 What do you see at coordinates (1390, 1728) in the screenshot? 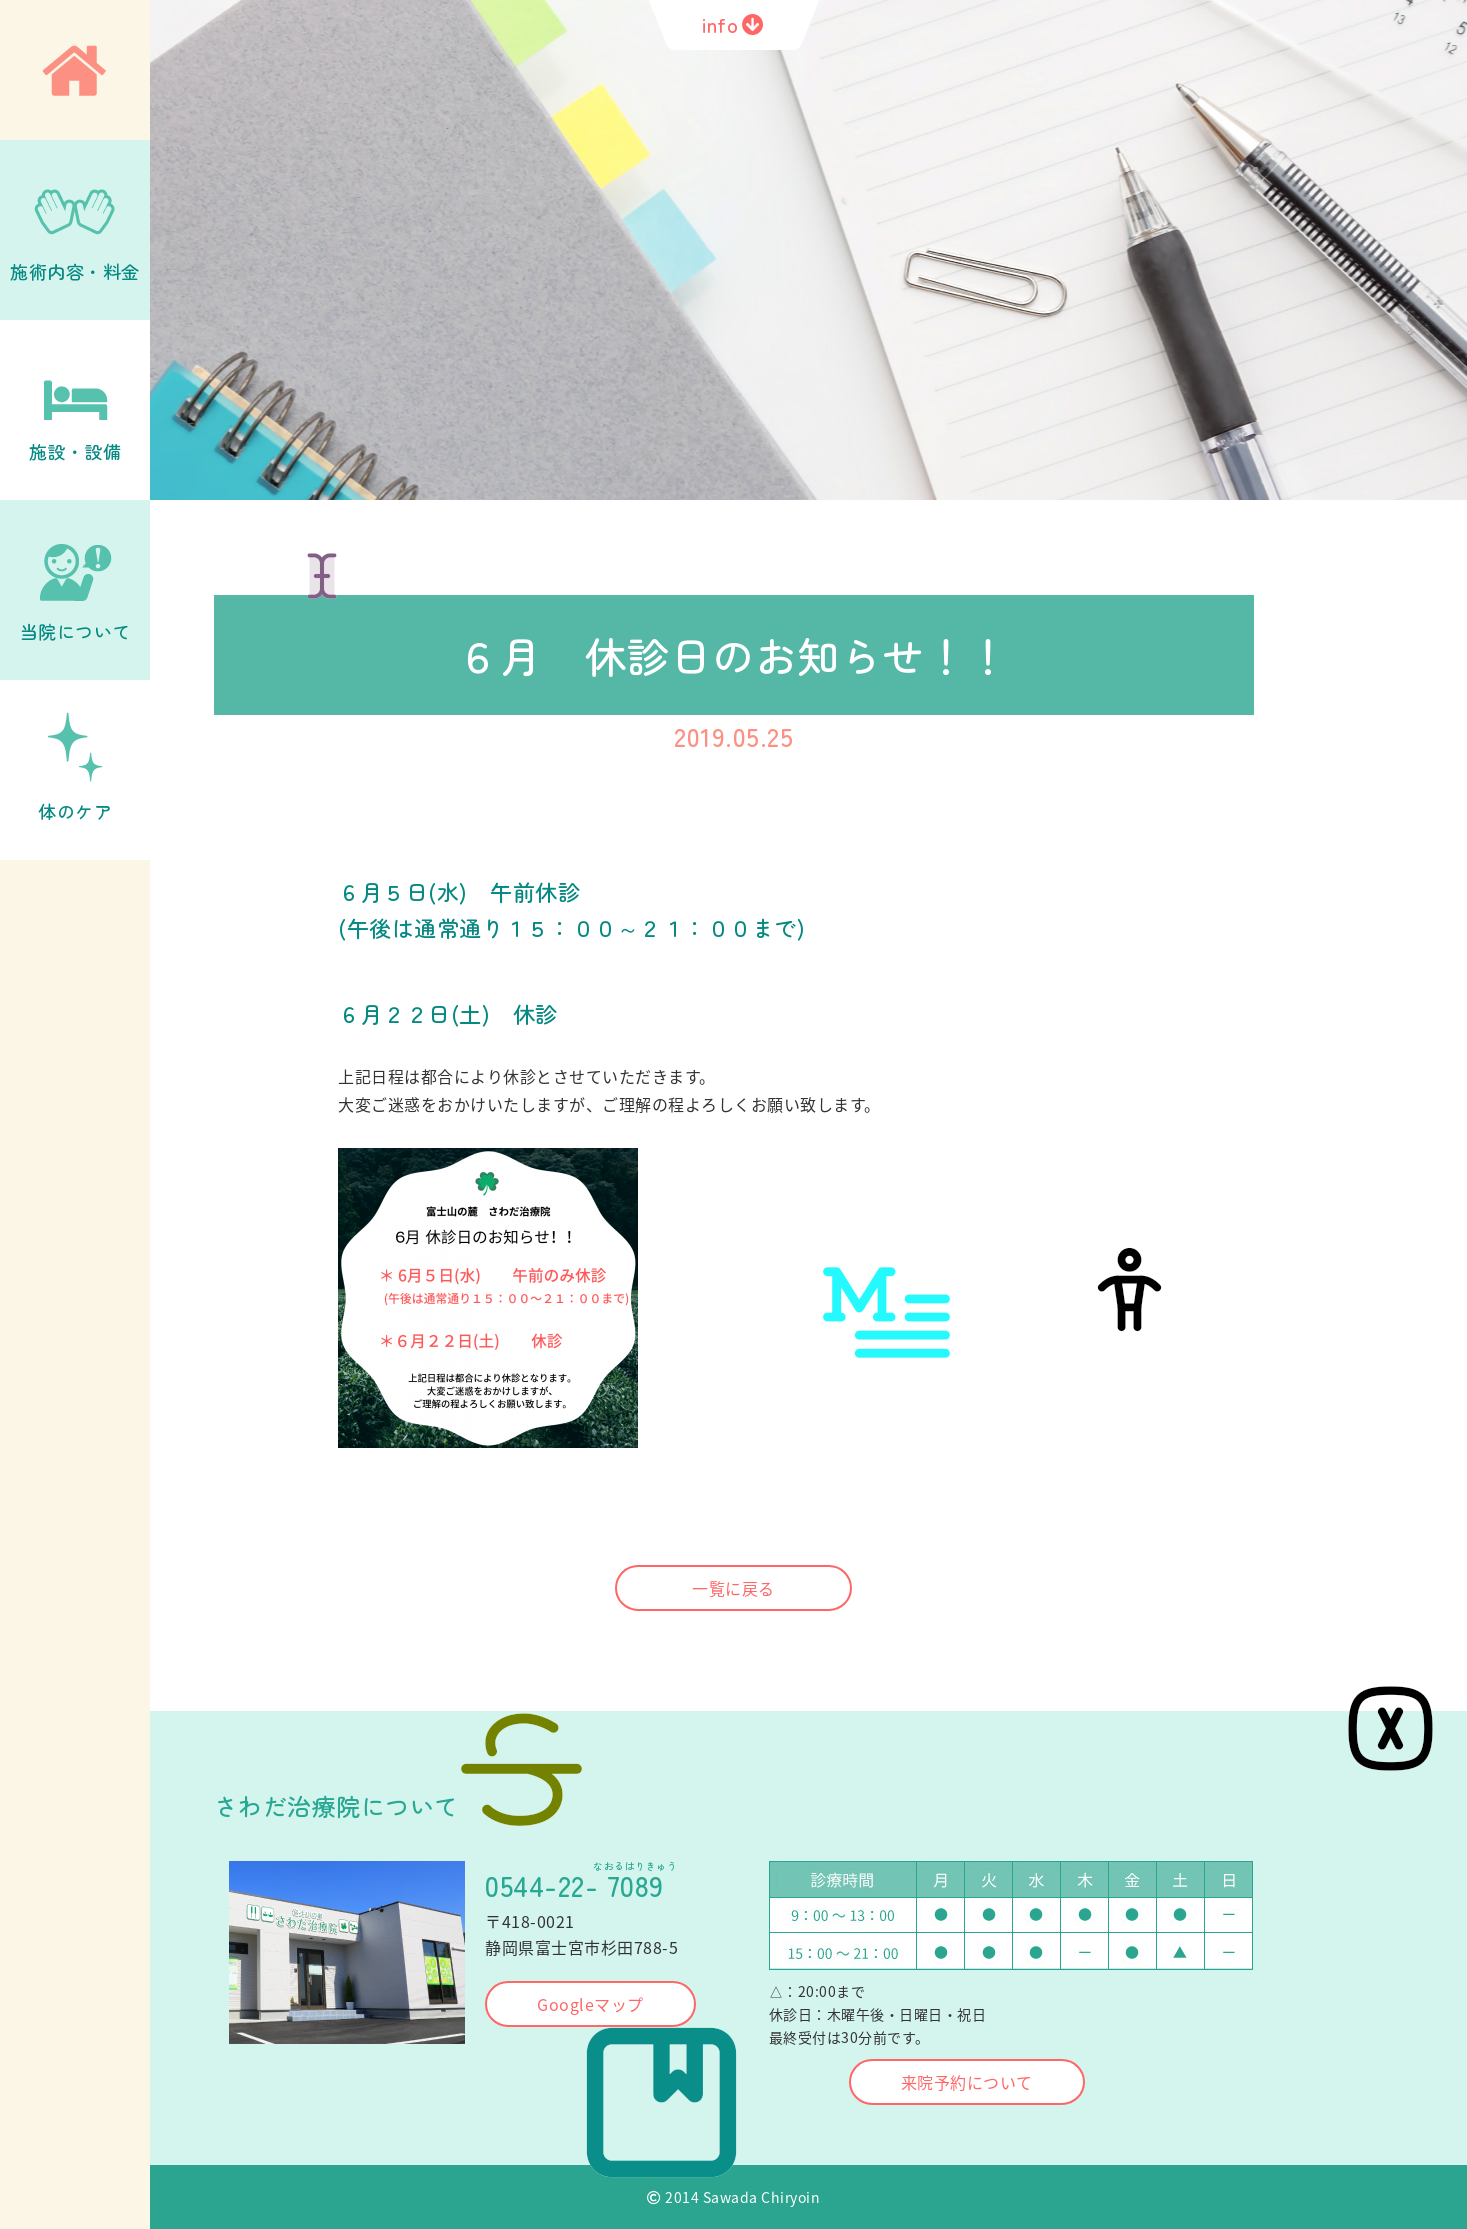
I see `close or dismiss a dialog` at bounding box center [1390, 1728].